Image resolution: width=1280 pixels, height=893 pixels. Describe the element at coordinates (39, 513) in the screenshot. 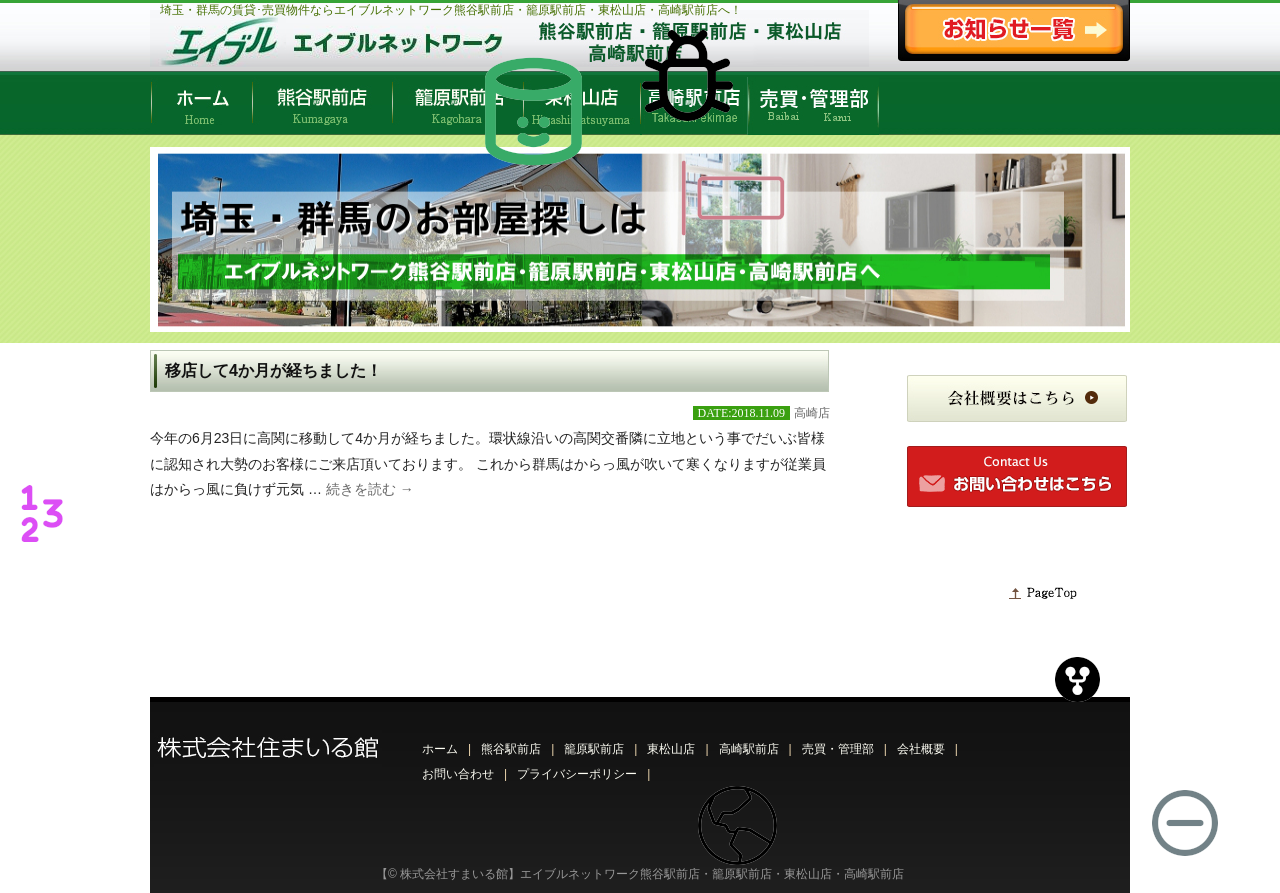

I see `toggle numbered list formatting` at that location.